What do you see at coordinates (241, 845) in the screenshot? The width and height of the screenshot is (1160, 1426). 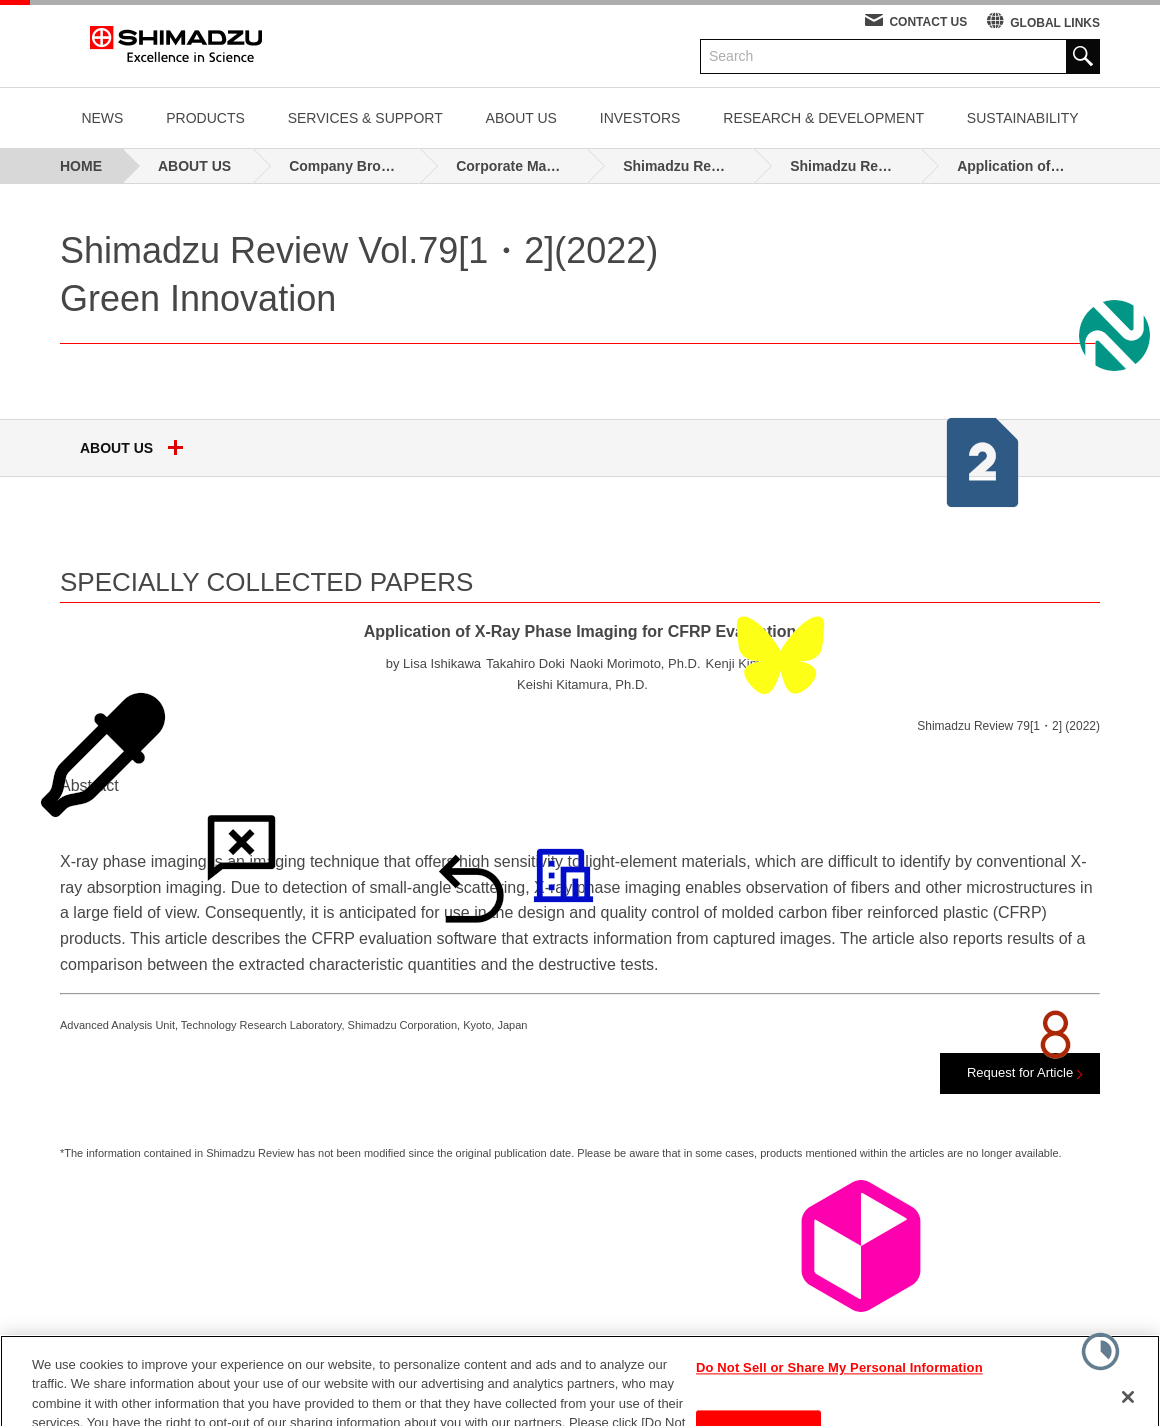 I see `delete a conversation` at bounding box center [241, 845].